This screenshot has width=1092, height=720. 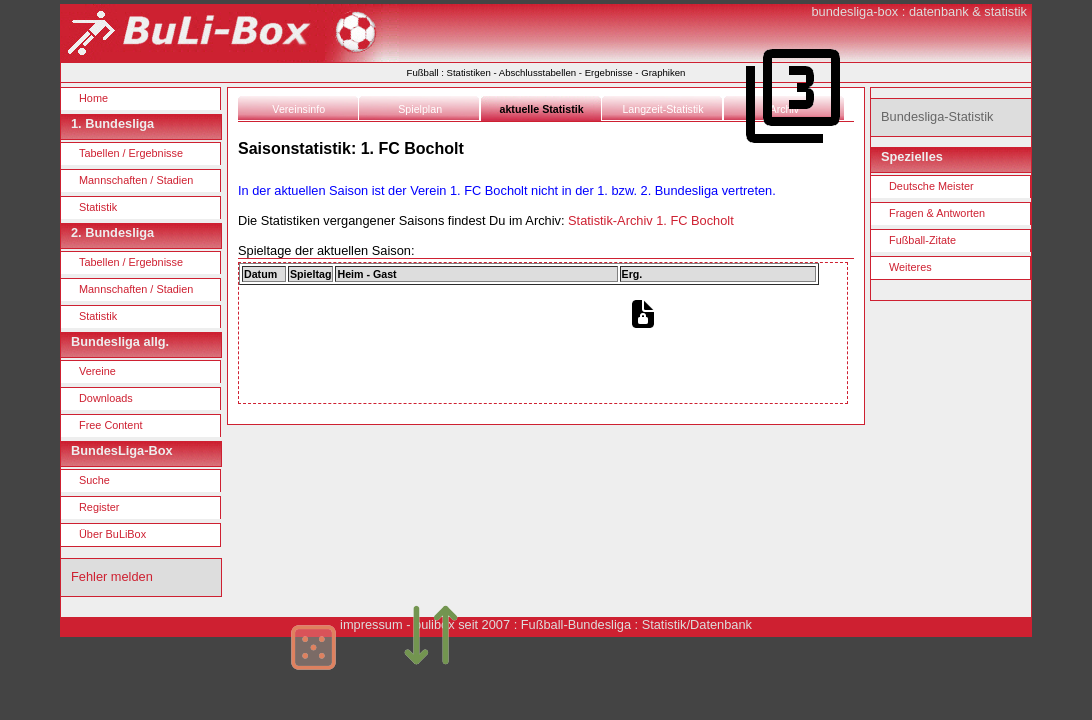 What do you see at coordinates (643, 314) in the screenshot?
I see `view a protected or encrypted document` at bounding box center [643, 314].